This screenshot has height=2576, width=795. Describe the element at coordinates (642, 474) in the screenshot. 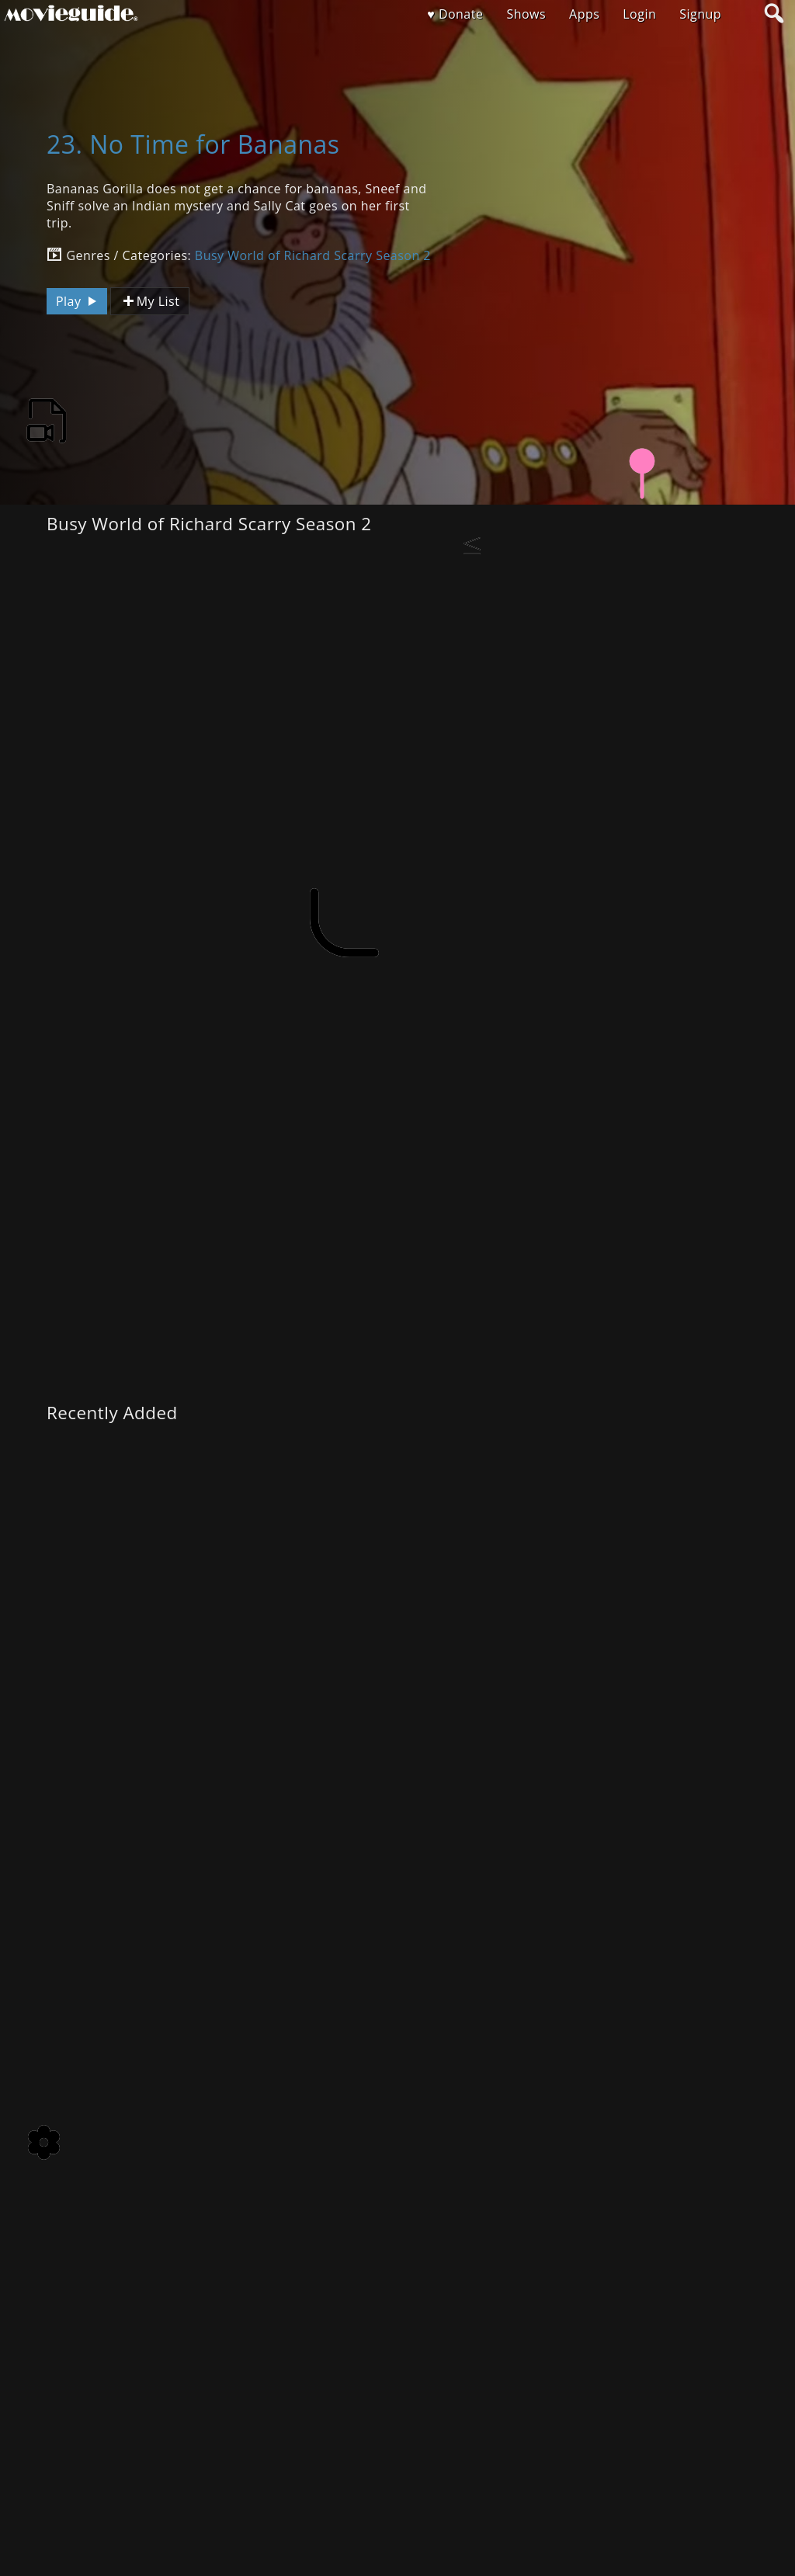

I see `mark a location on the map` at that location.